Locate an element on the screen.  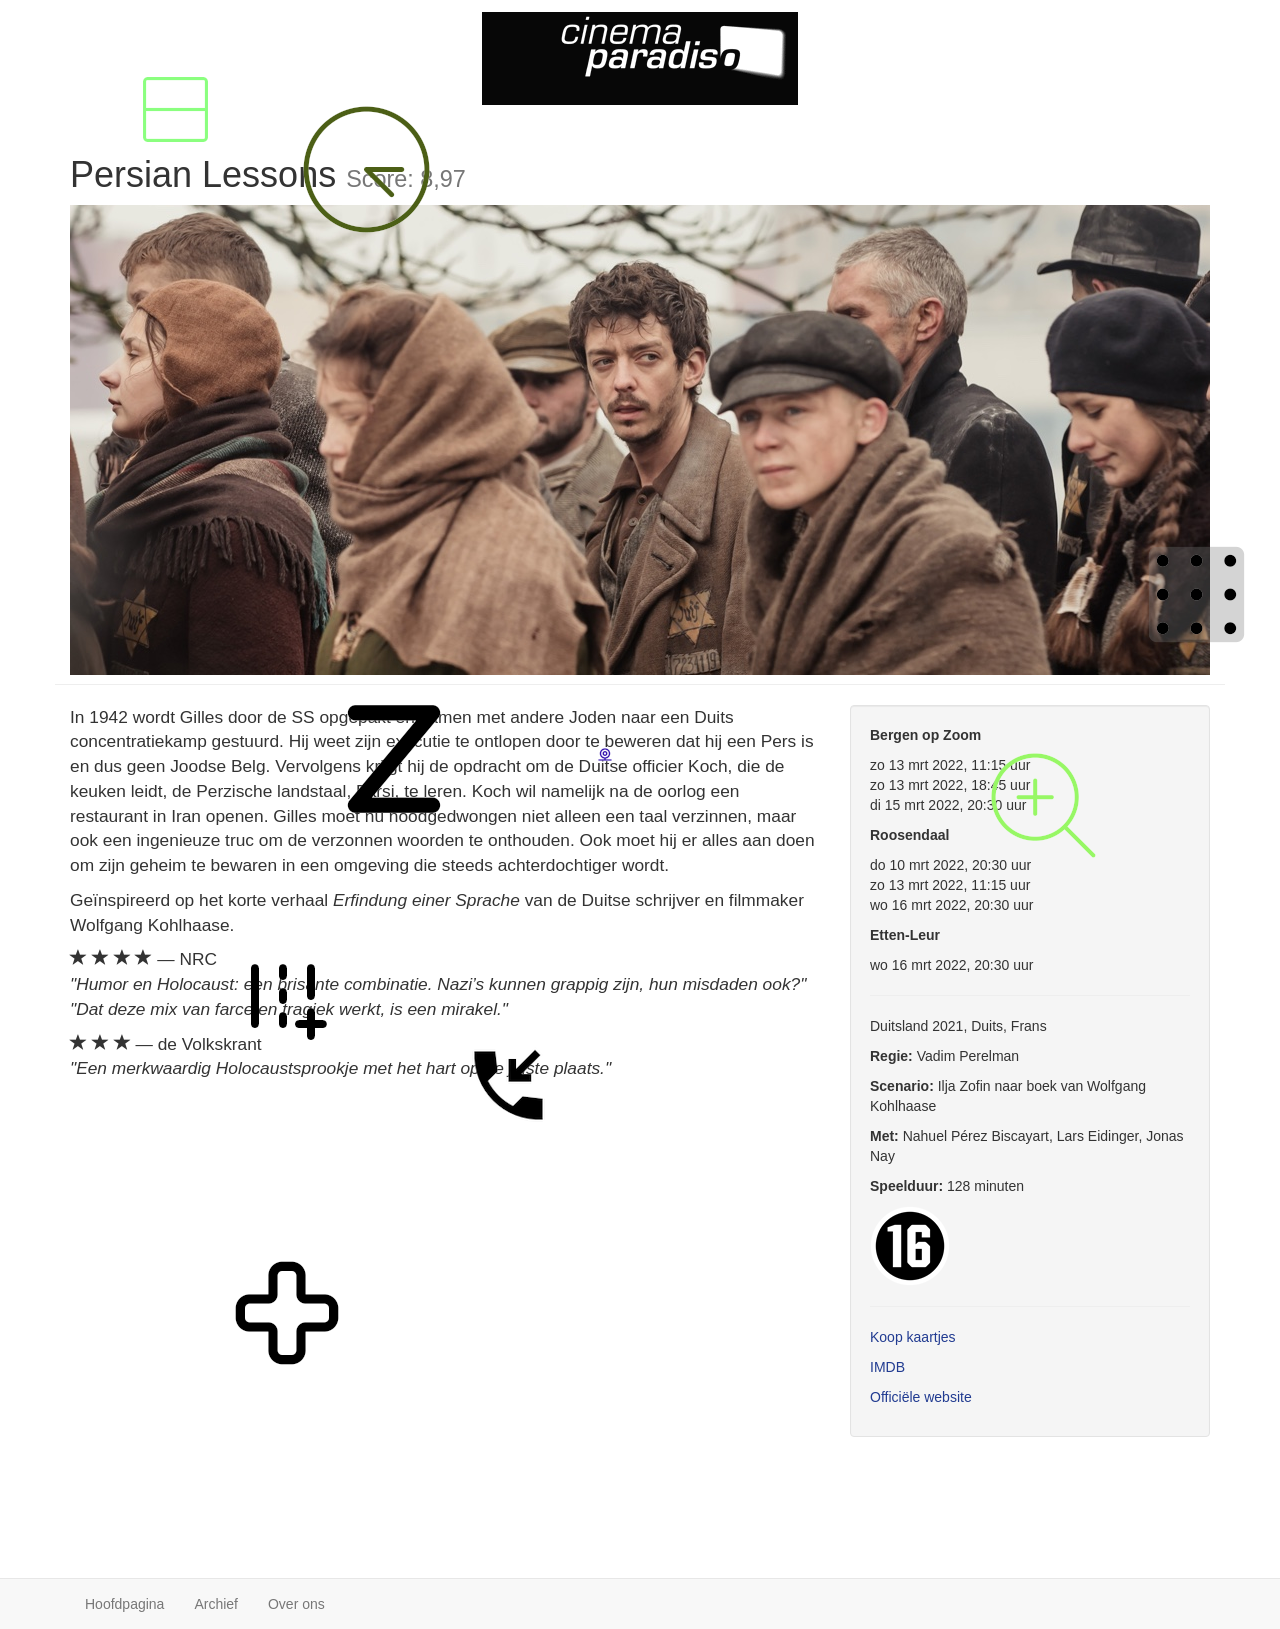
add a new road to the map is located at coordinates (283, 996).